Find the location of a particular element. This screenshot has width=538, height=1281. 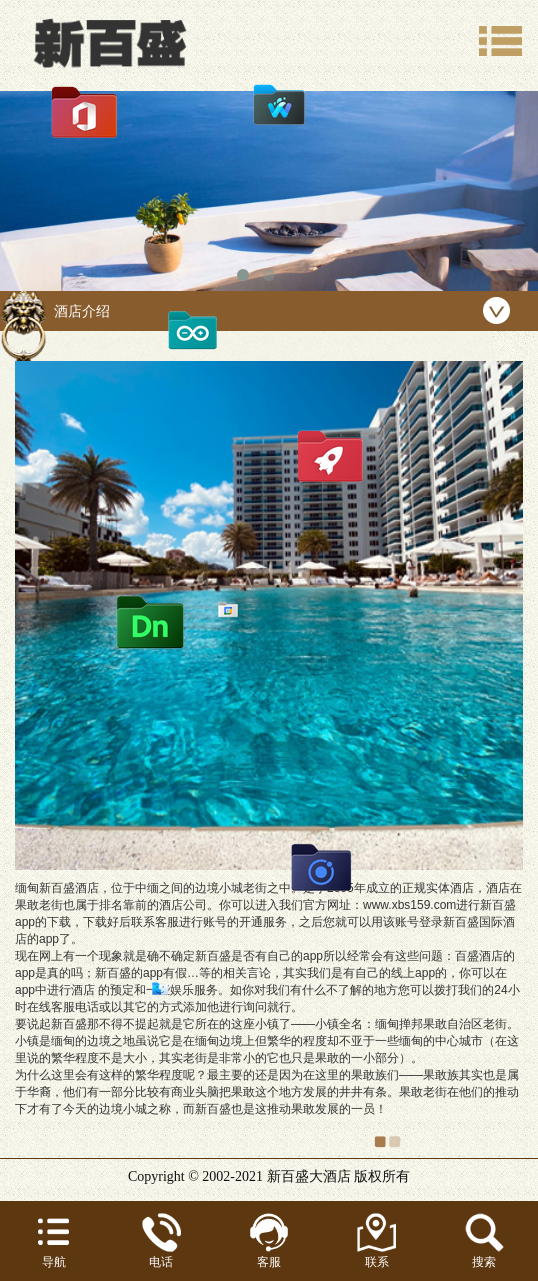

open folder containing google calendar files is located at coordinates (228, 610).